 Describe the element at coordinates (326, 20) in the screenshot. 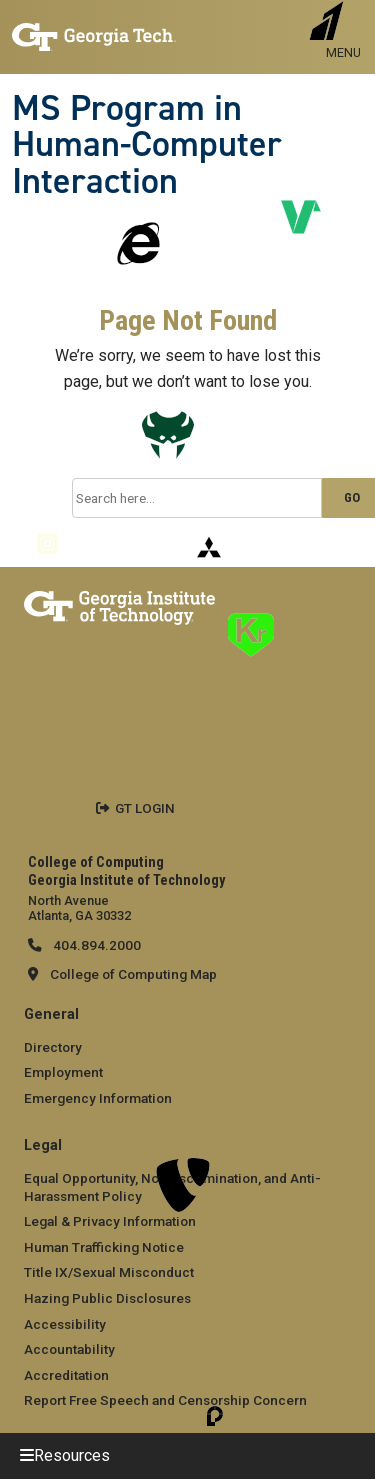

I see `razorpay payment gateway logo` at that location.